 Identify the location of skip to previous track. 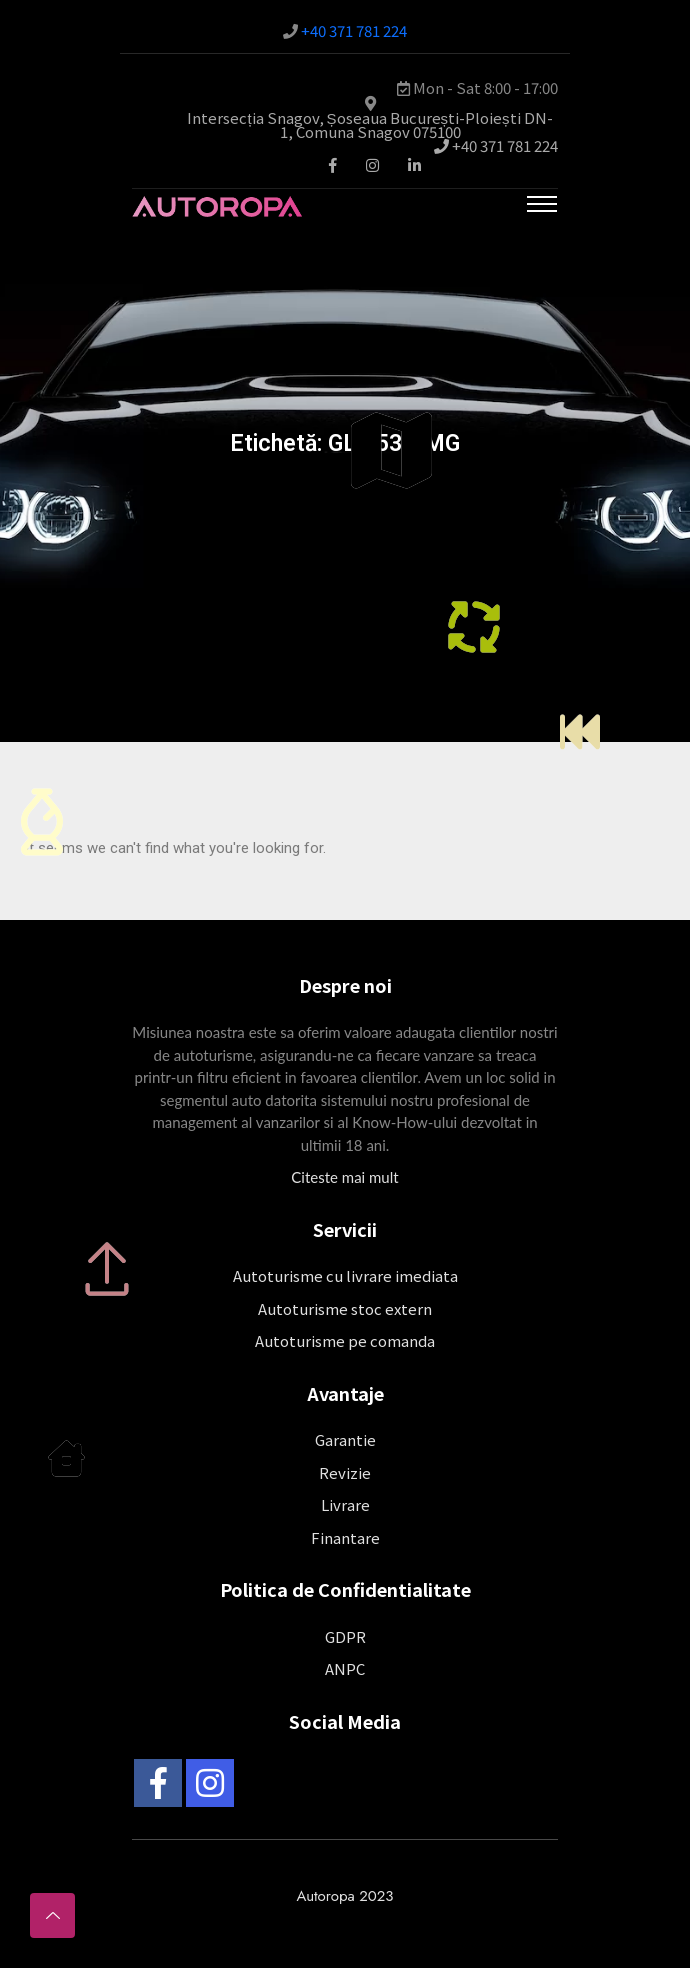
(580, 732).